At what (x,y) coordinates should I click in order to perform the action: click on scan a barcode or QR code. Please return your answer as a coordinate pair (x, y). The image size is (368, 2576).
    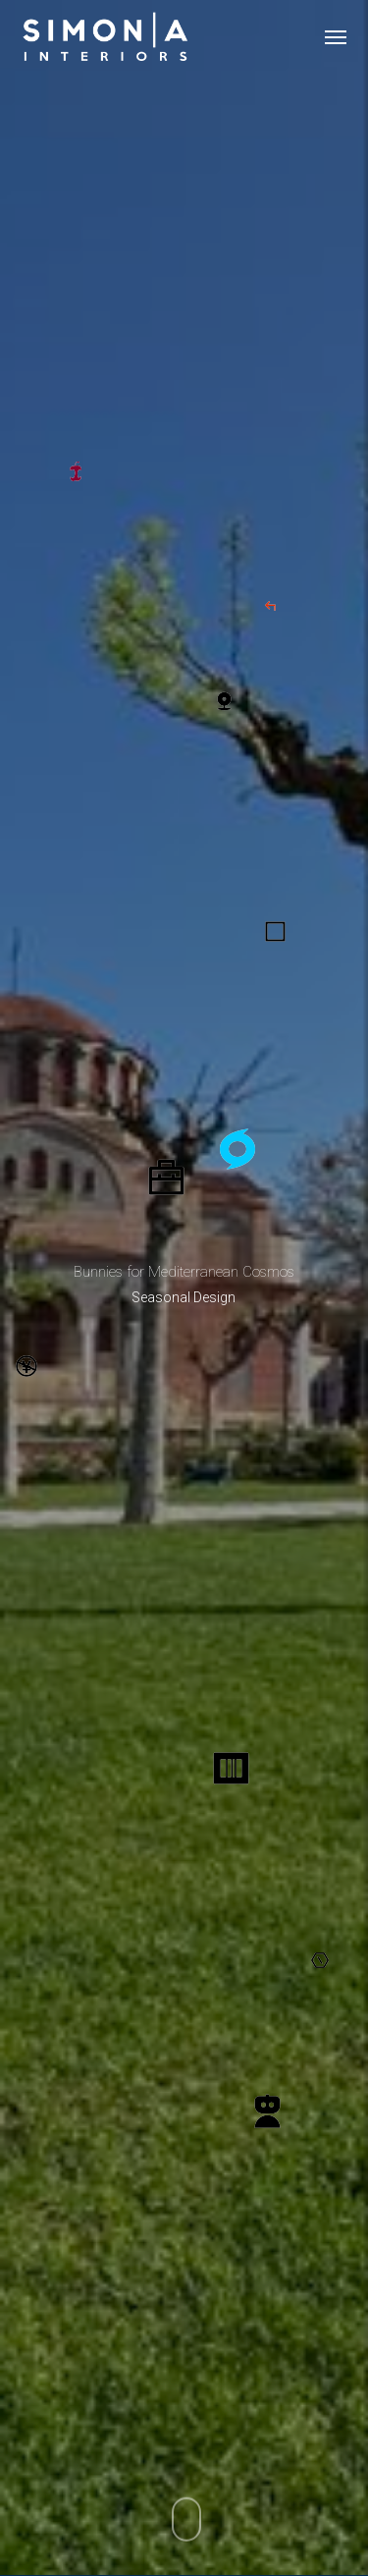
    Looking at the image, I should click on (231, 1768).